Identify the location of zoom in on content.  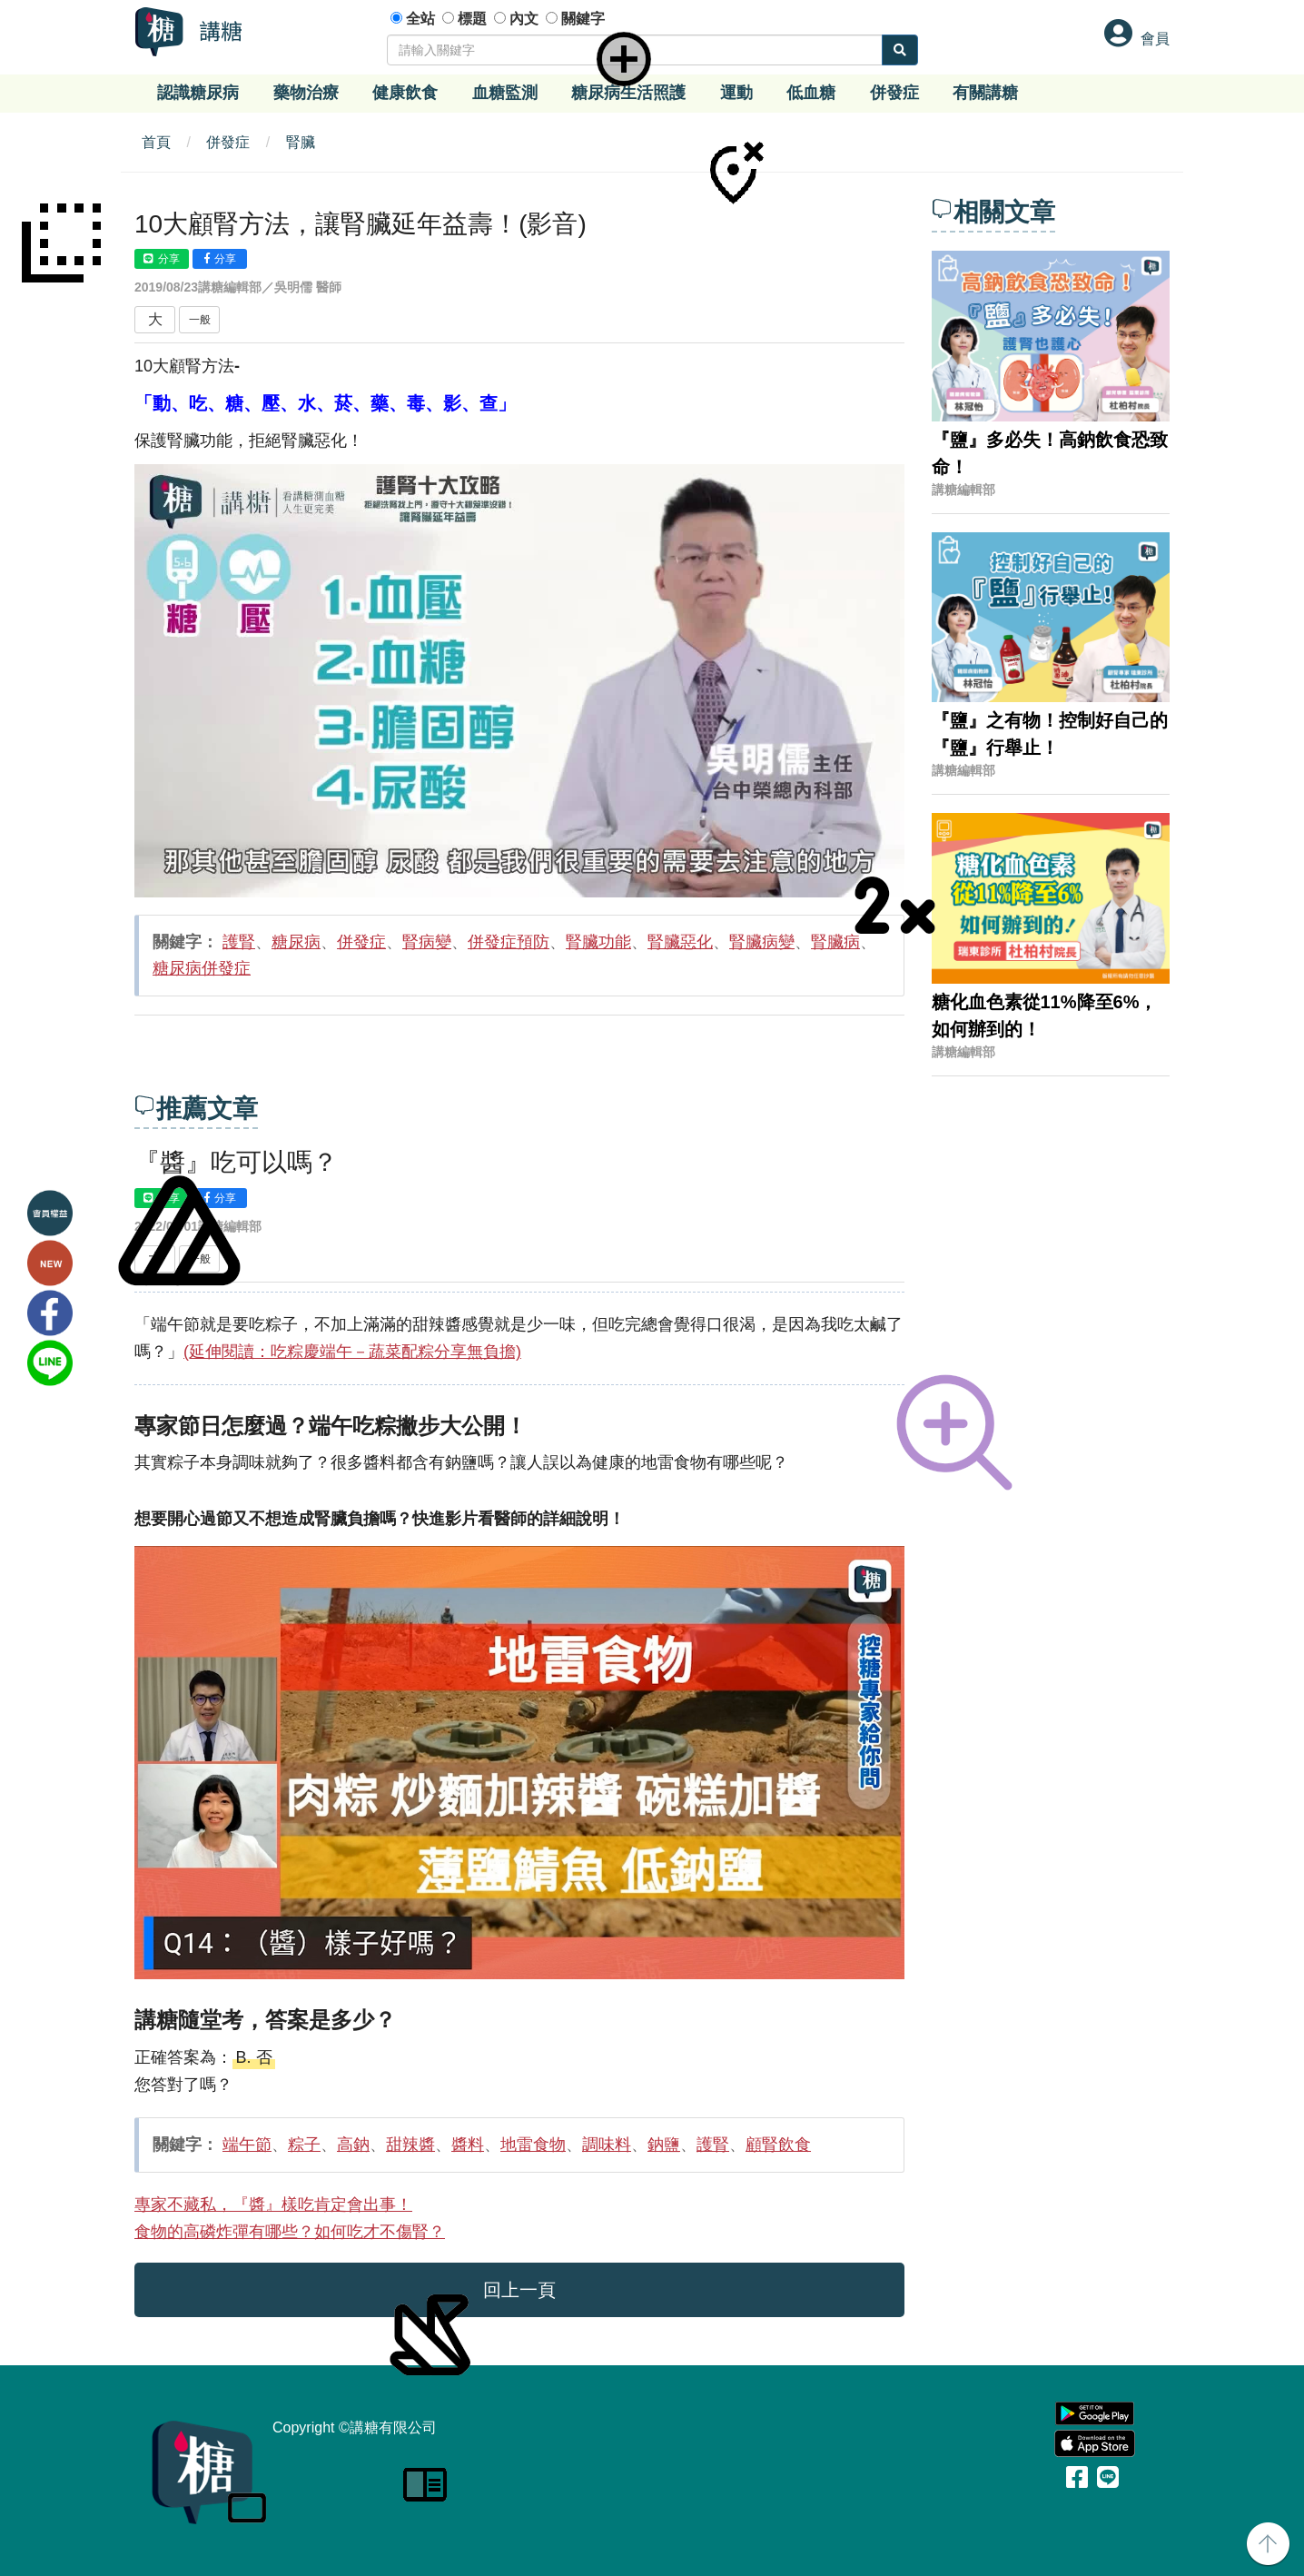
(954, 1432).